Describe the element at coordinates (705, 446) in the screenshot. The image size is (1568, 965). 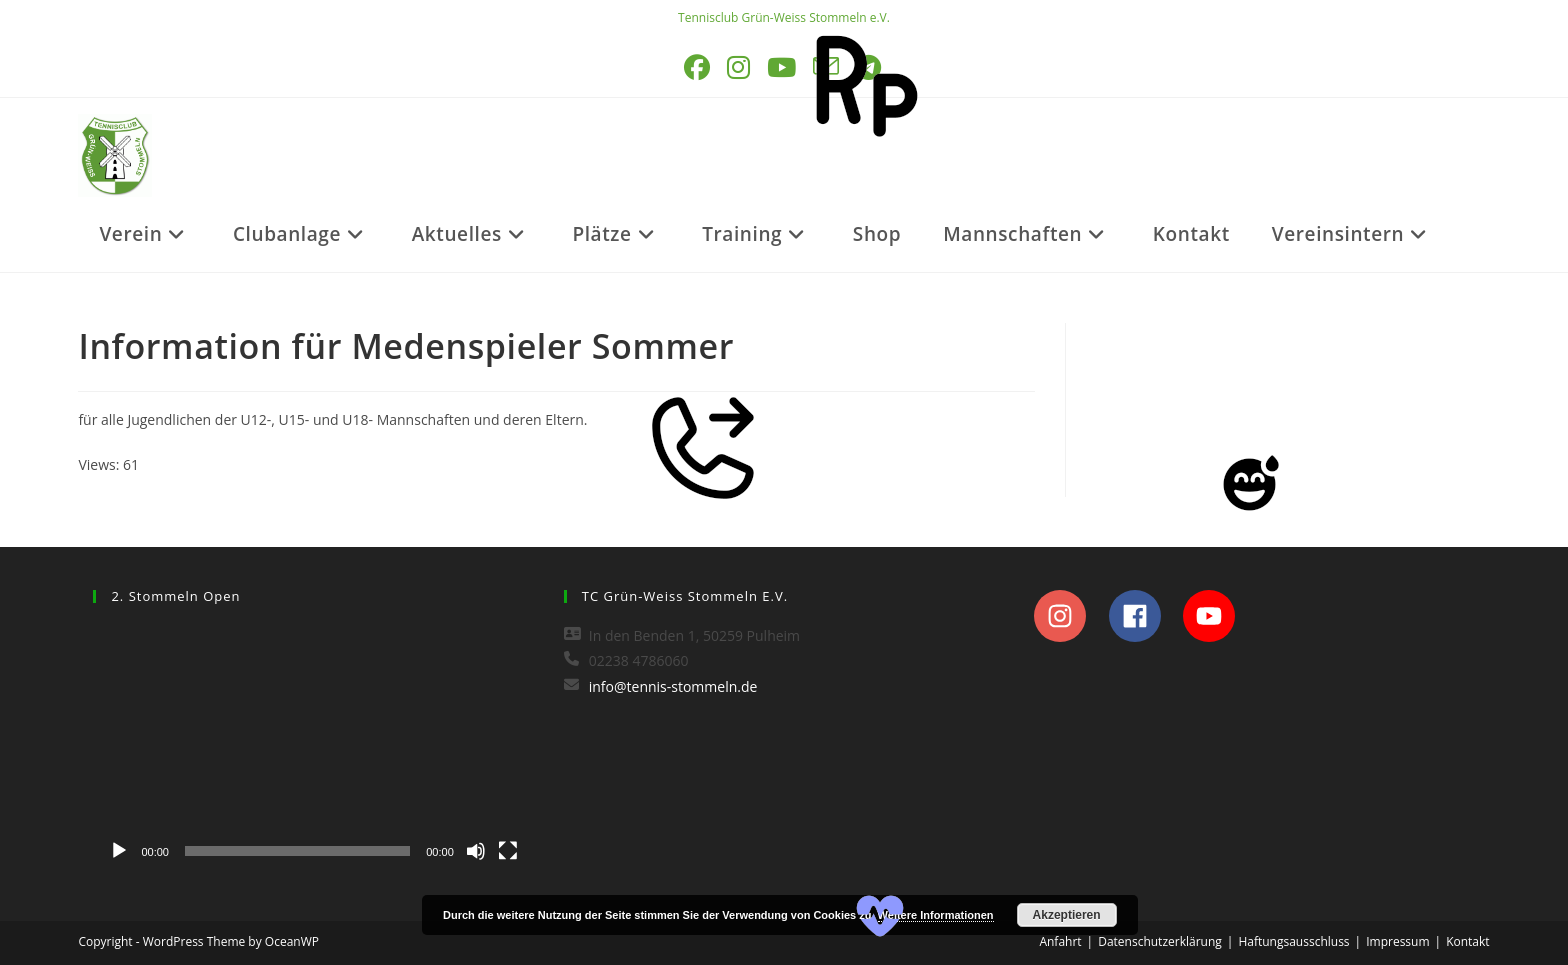
I see `transfer an active call` at that location.